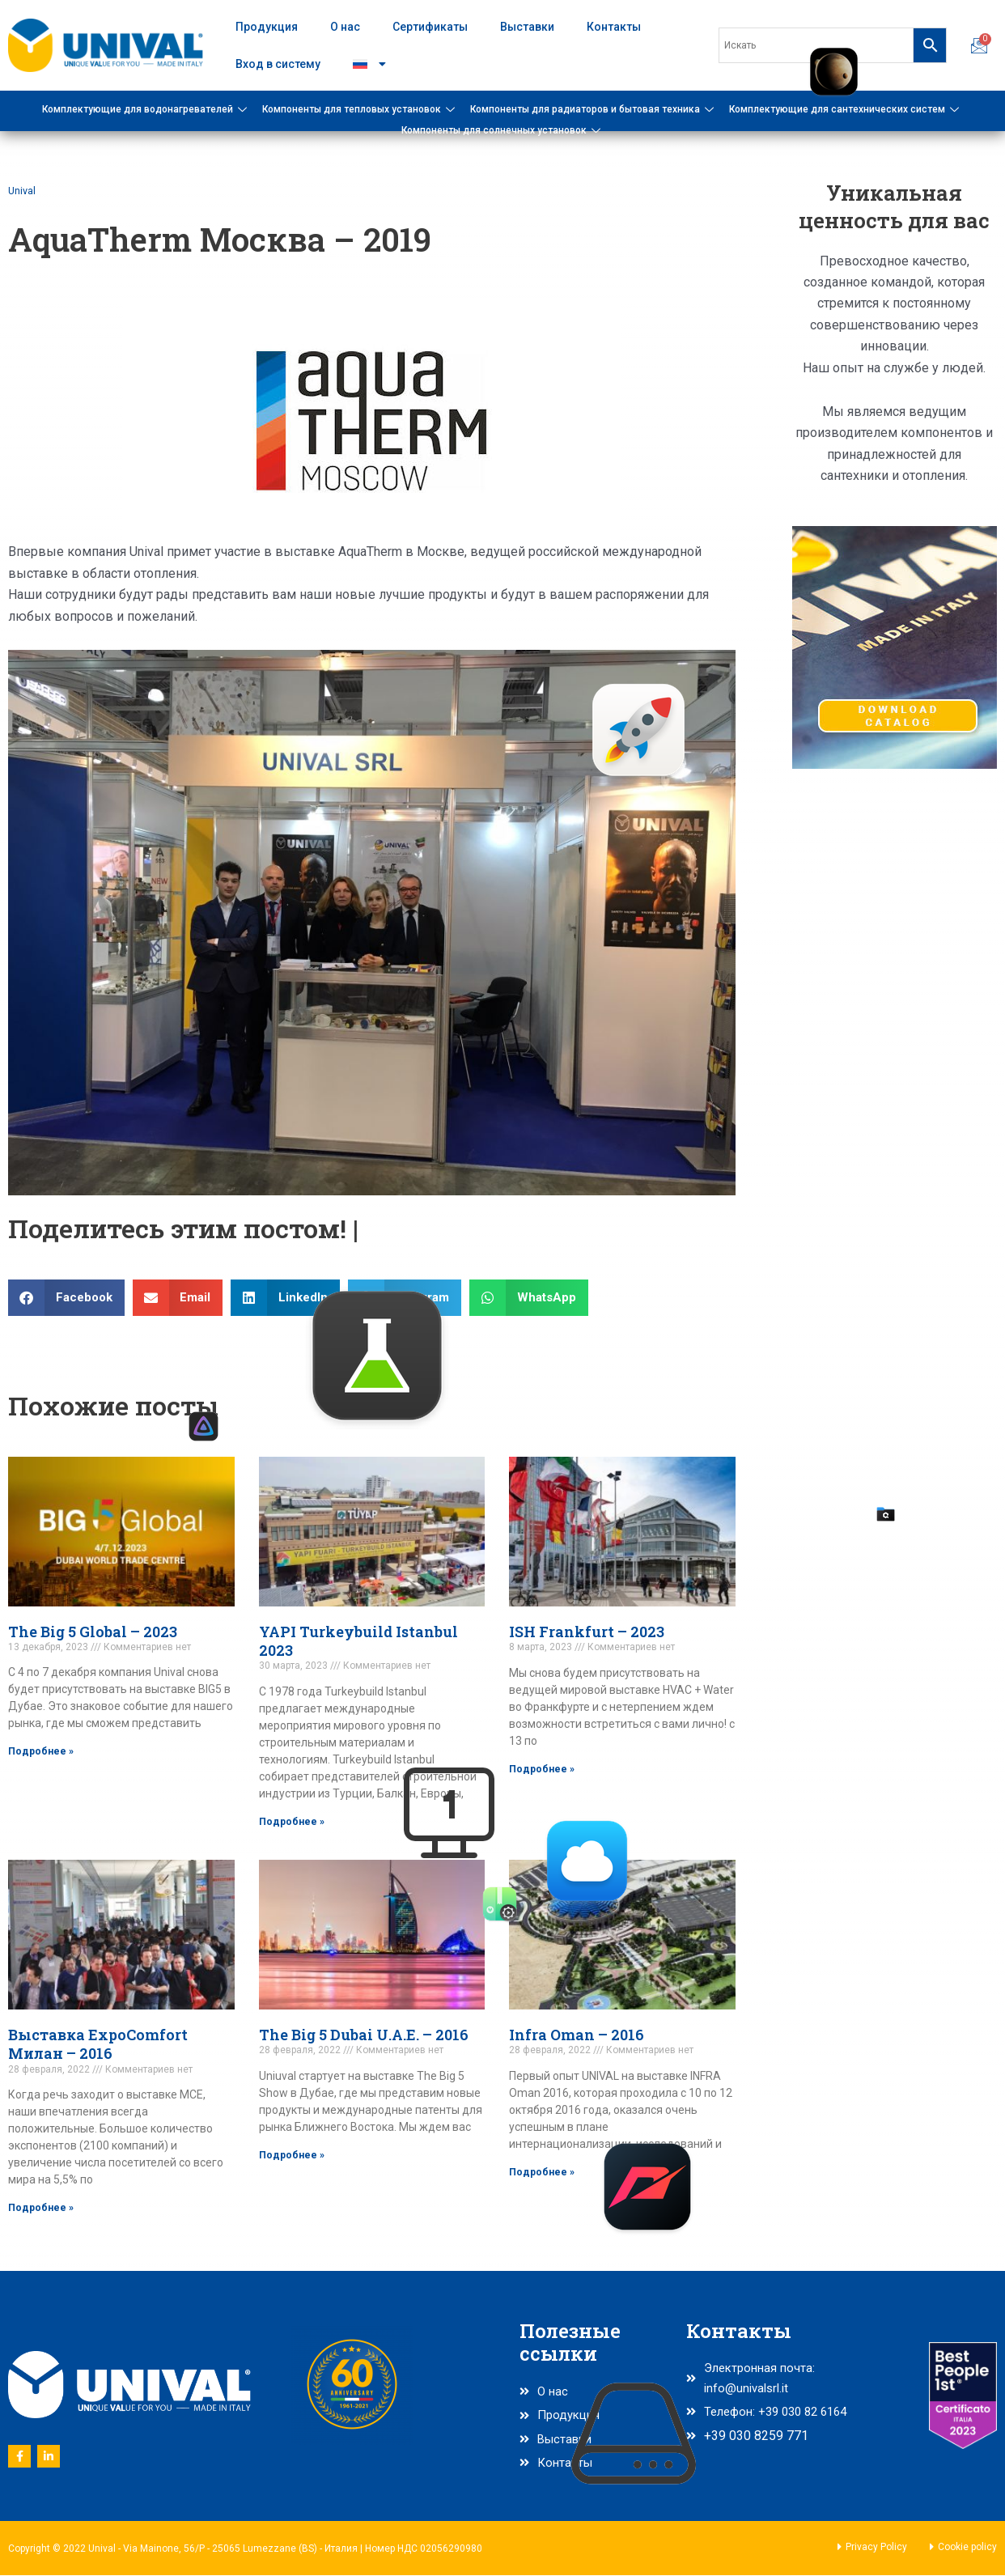  What do you see at coordinates (647, 2187) in the screenshot?
I see `launch need for speed payback` at bounding box center [647, 2187].